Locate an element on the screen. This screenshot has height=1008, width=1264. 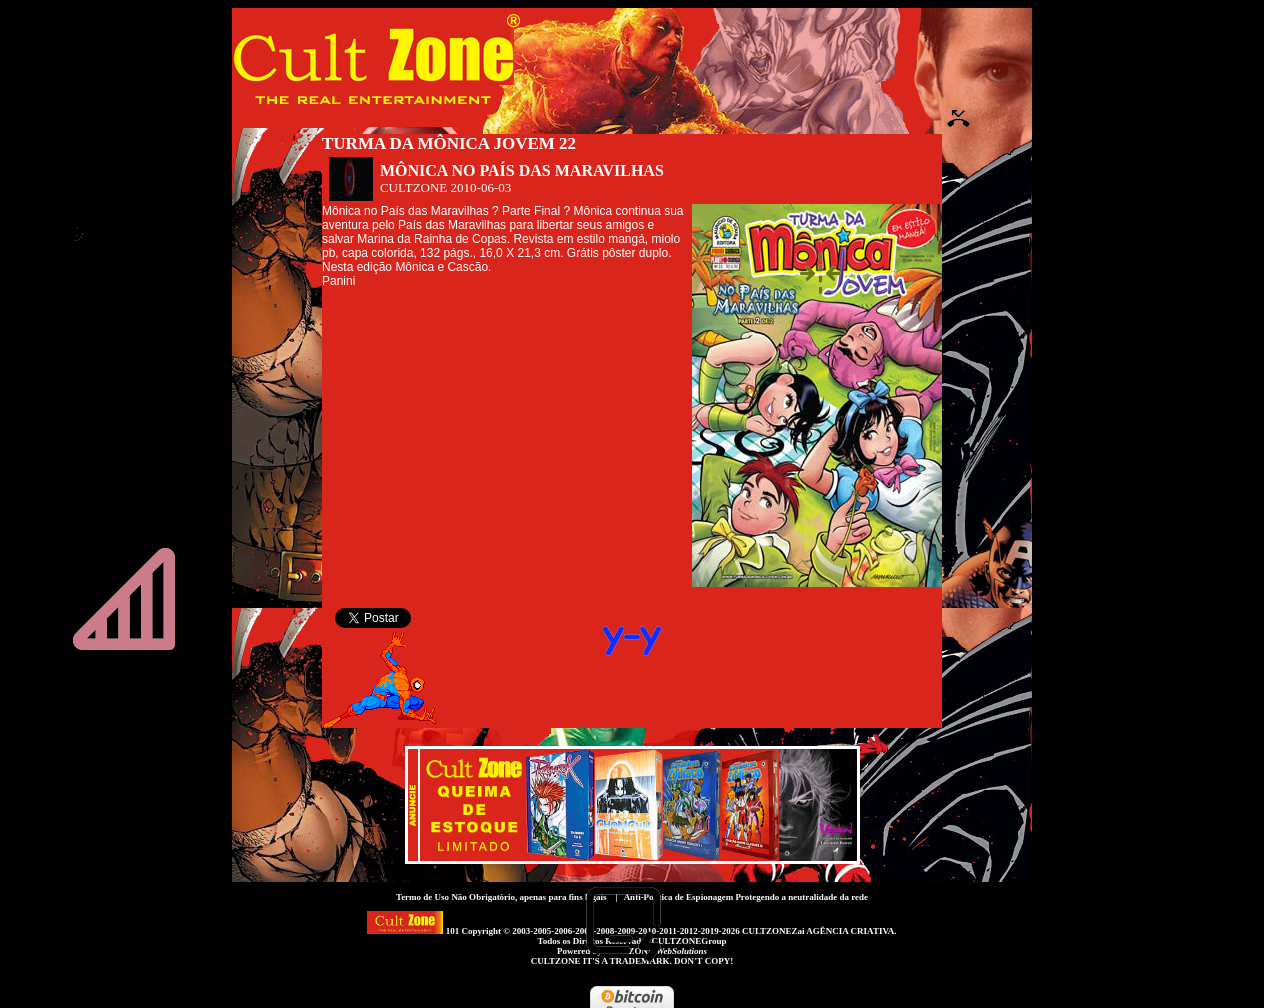
indicates a missed phone call is located at coordinates (958, 118).